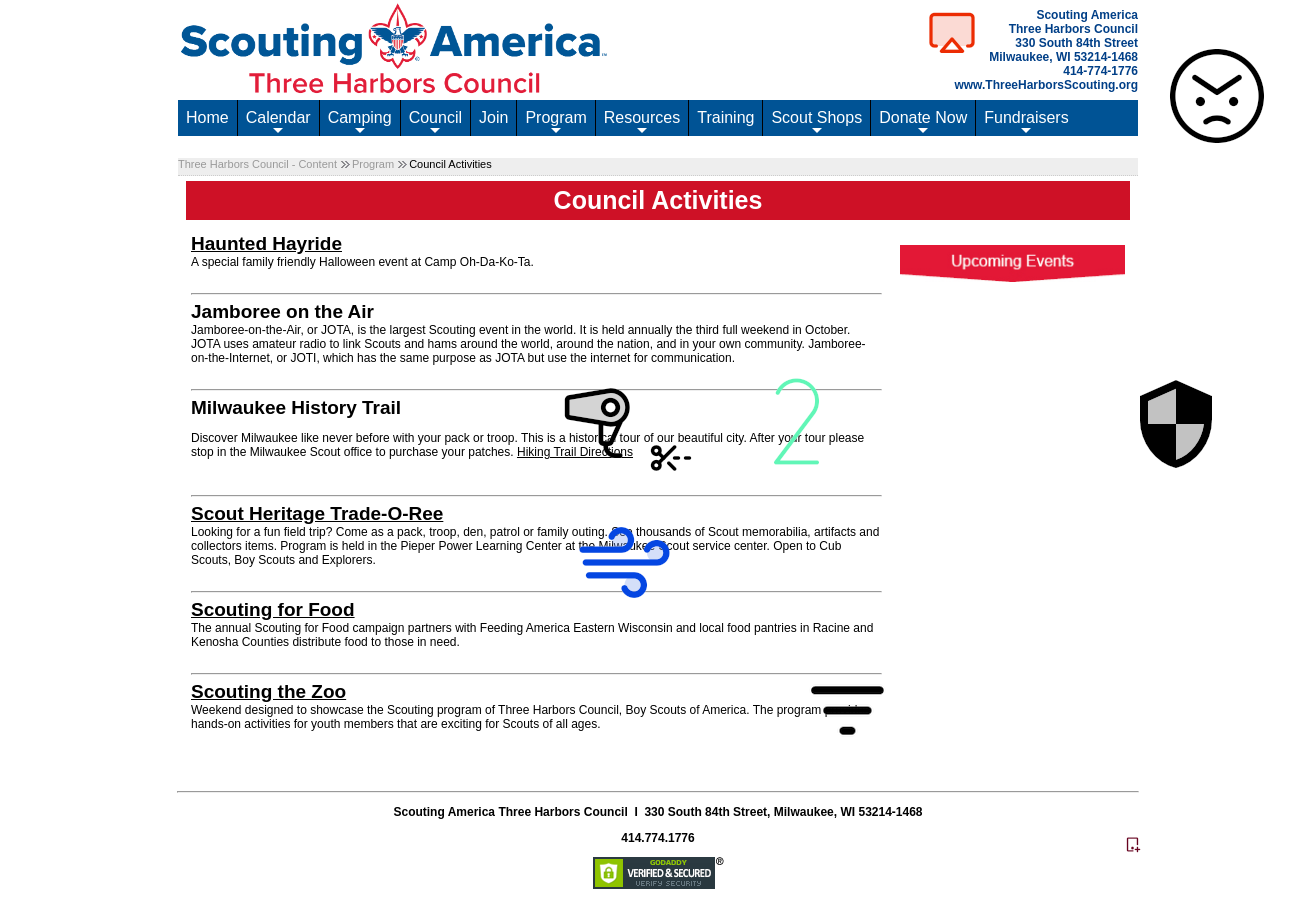 The image size is (1316, 901). What do you see at coordinates (598, 419) in the screenshot?
I see `access hair styling or grooming tools` at bounding box center [598, 419].